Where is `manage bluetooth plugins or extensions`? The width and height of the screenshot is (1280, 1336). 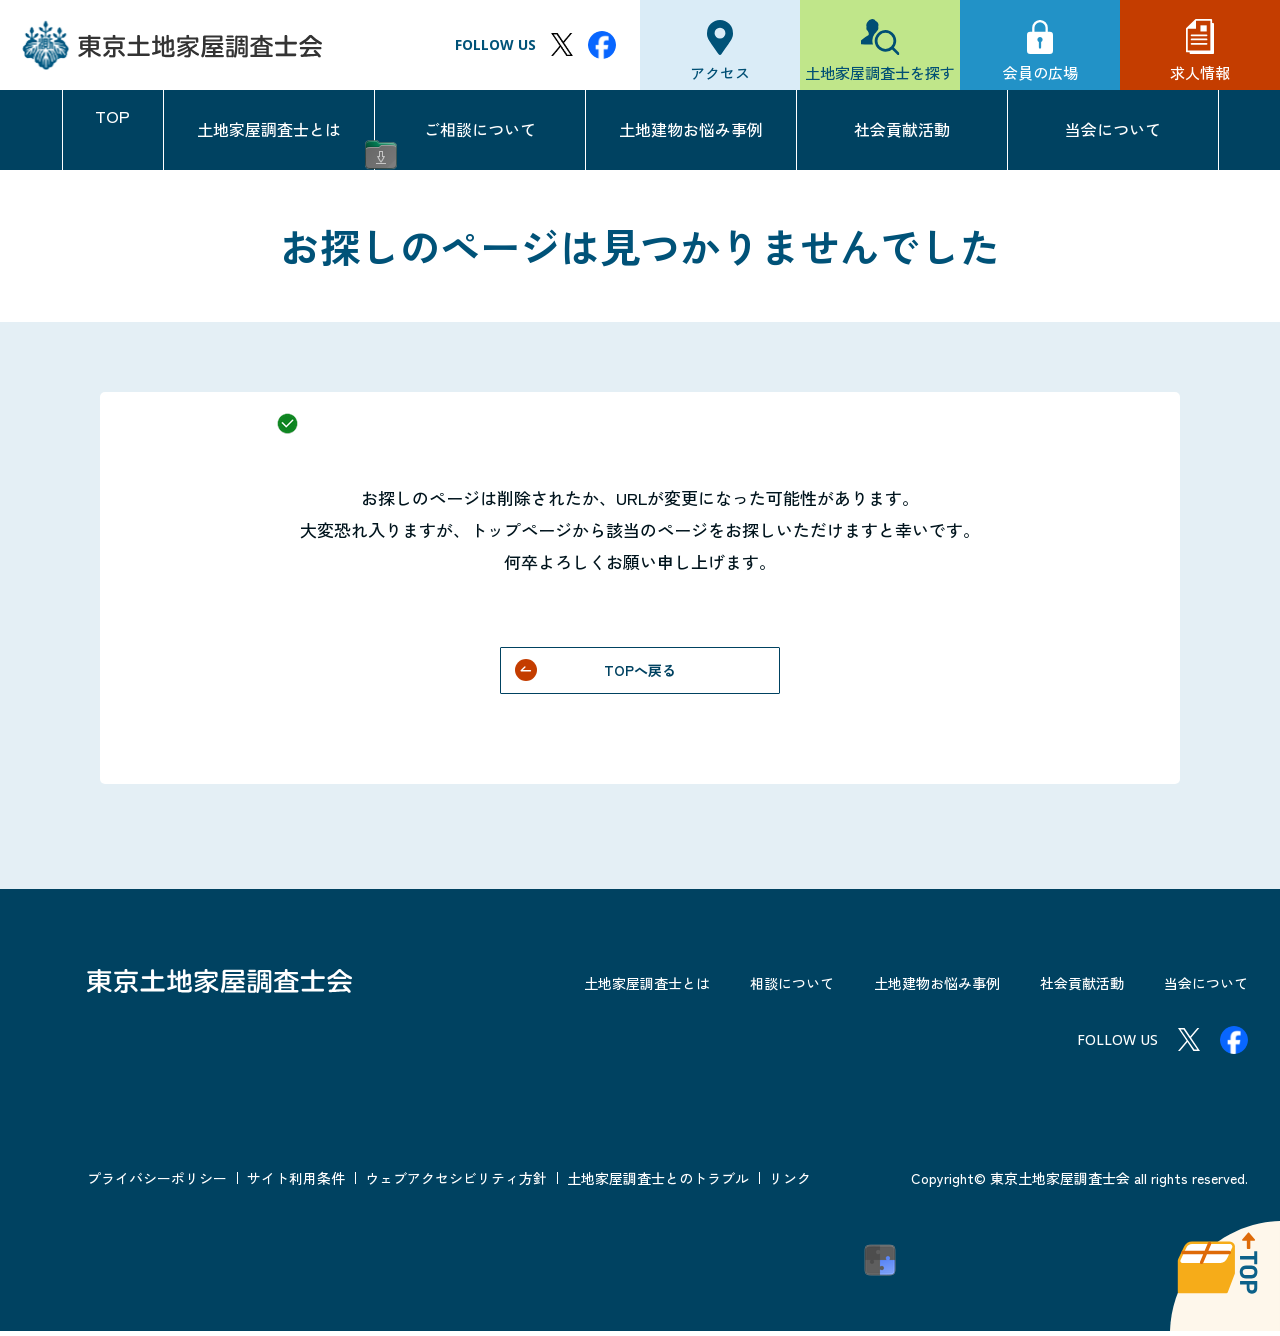 manage bluetooth plugins or extensions is located at coordinates (880, 1260).